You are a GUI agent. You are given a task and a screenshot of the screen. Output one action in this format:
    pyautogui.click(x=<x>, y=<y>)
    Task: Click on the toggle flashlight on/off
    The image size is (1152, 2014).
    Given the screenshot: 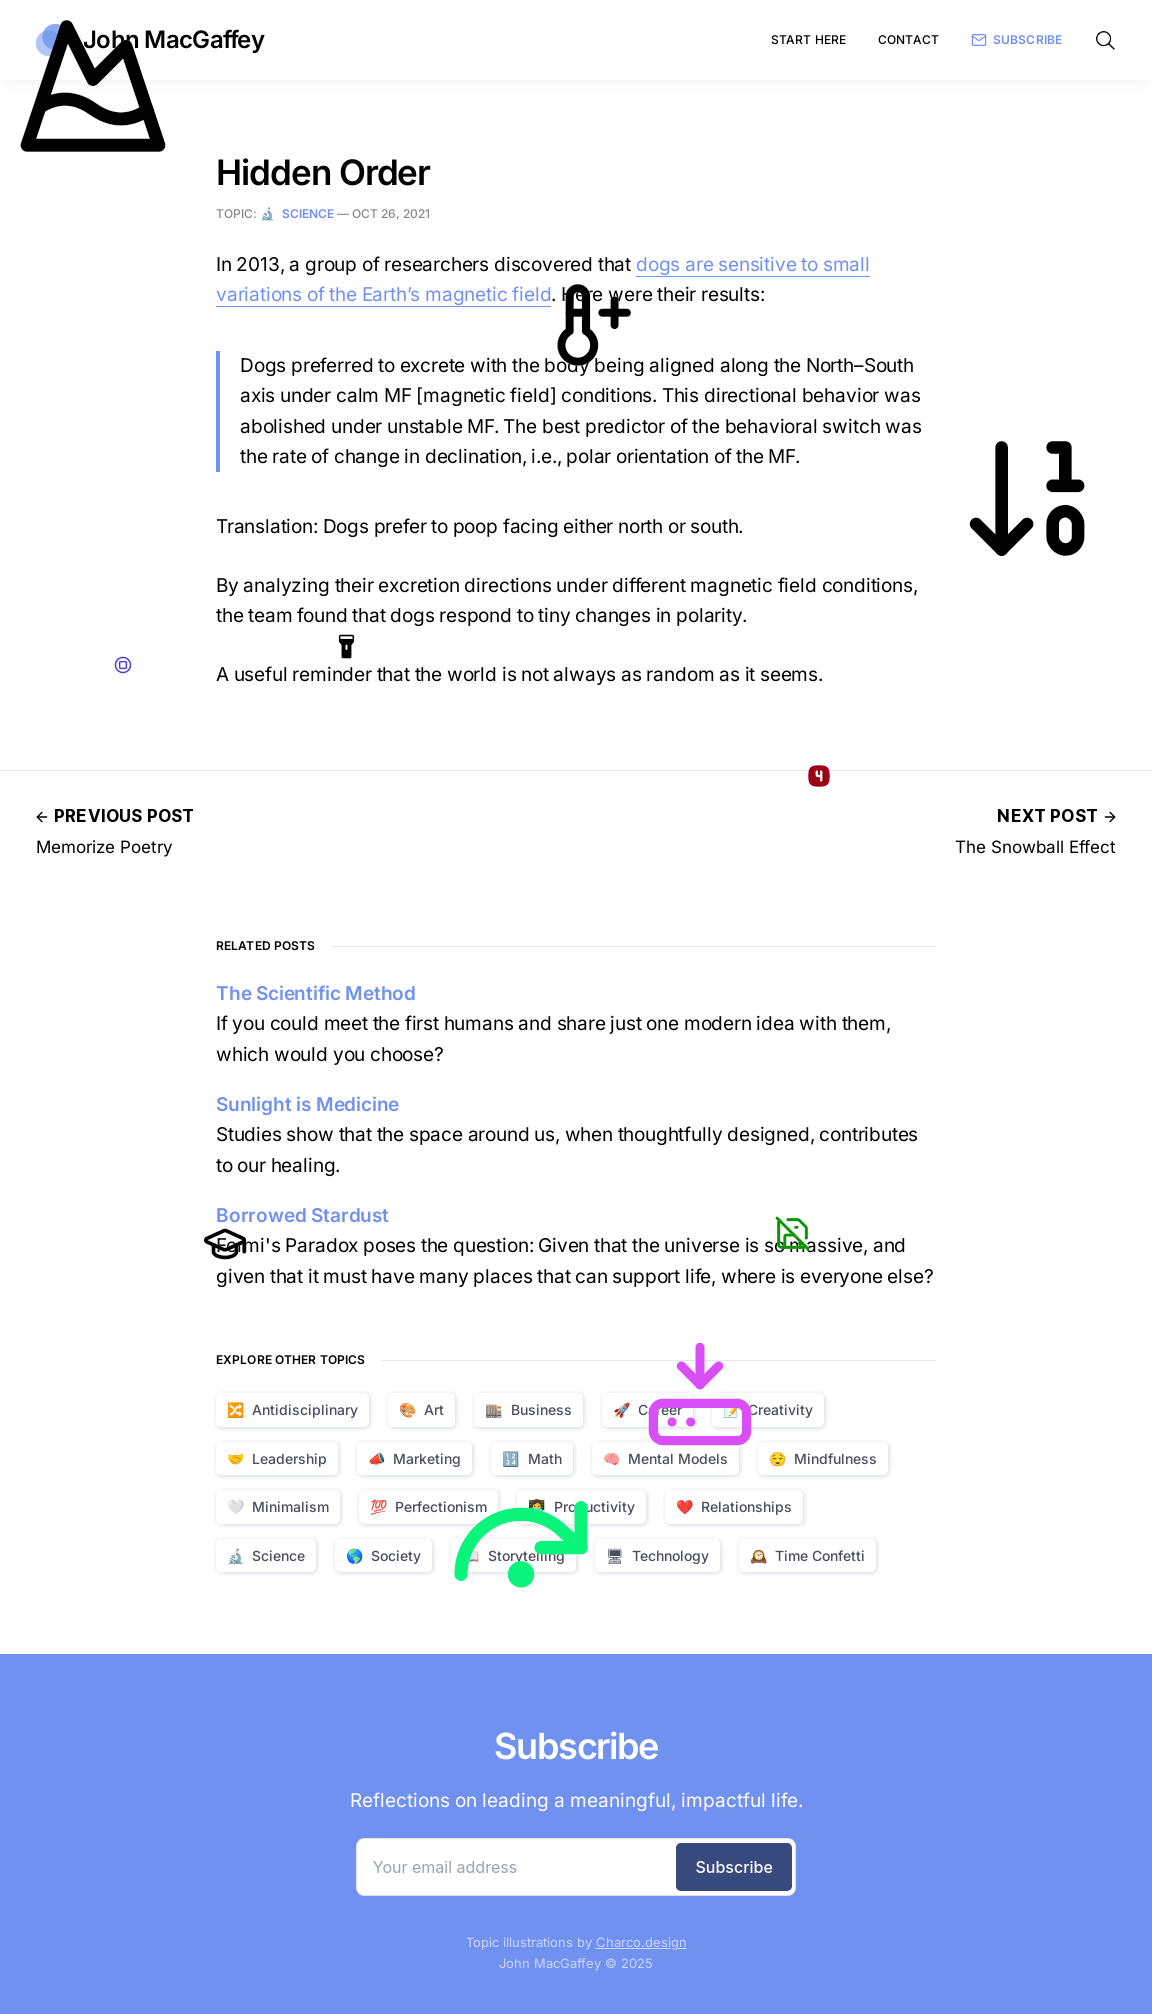 What is the action you would take?
    pyautogui.click(x=346, y=646)
    